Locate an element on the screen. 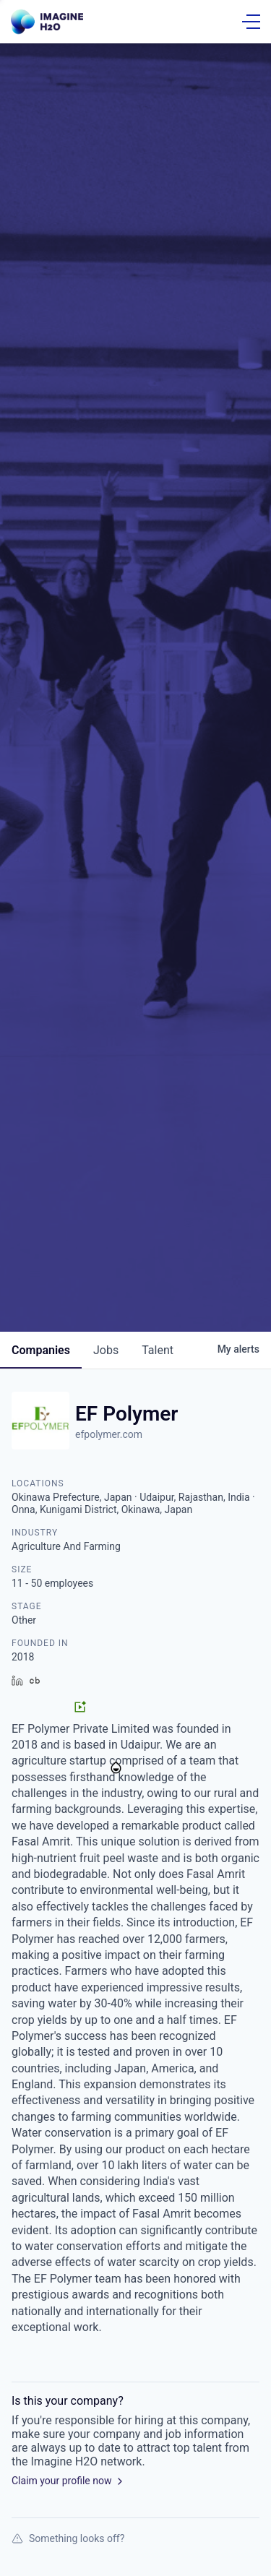  adjust contrast or color balance settings is located at coordinates (116, 1767).